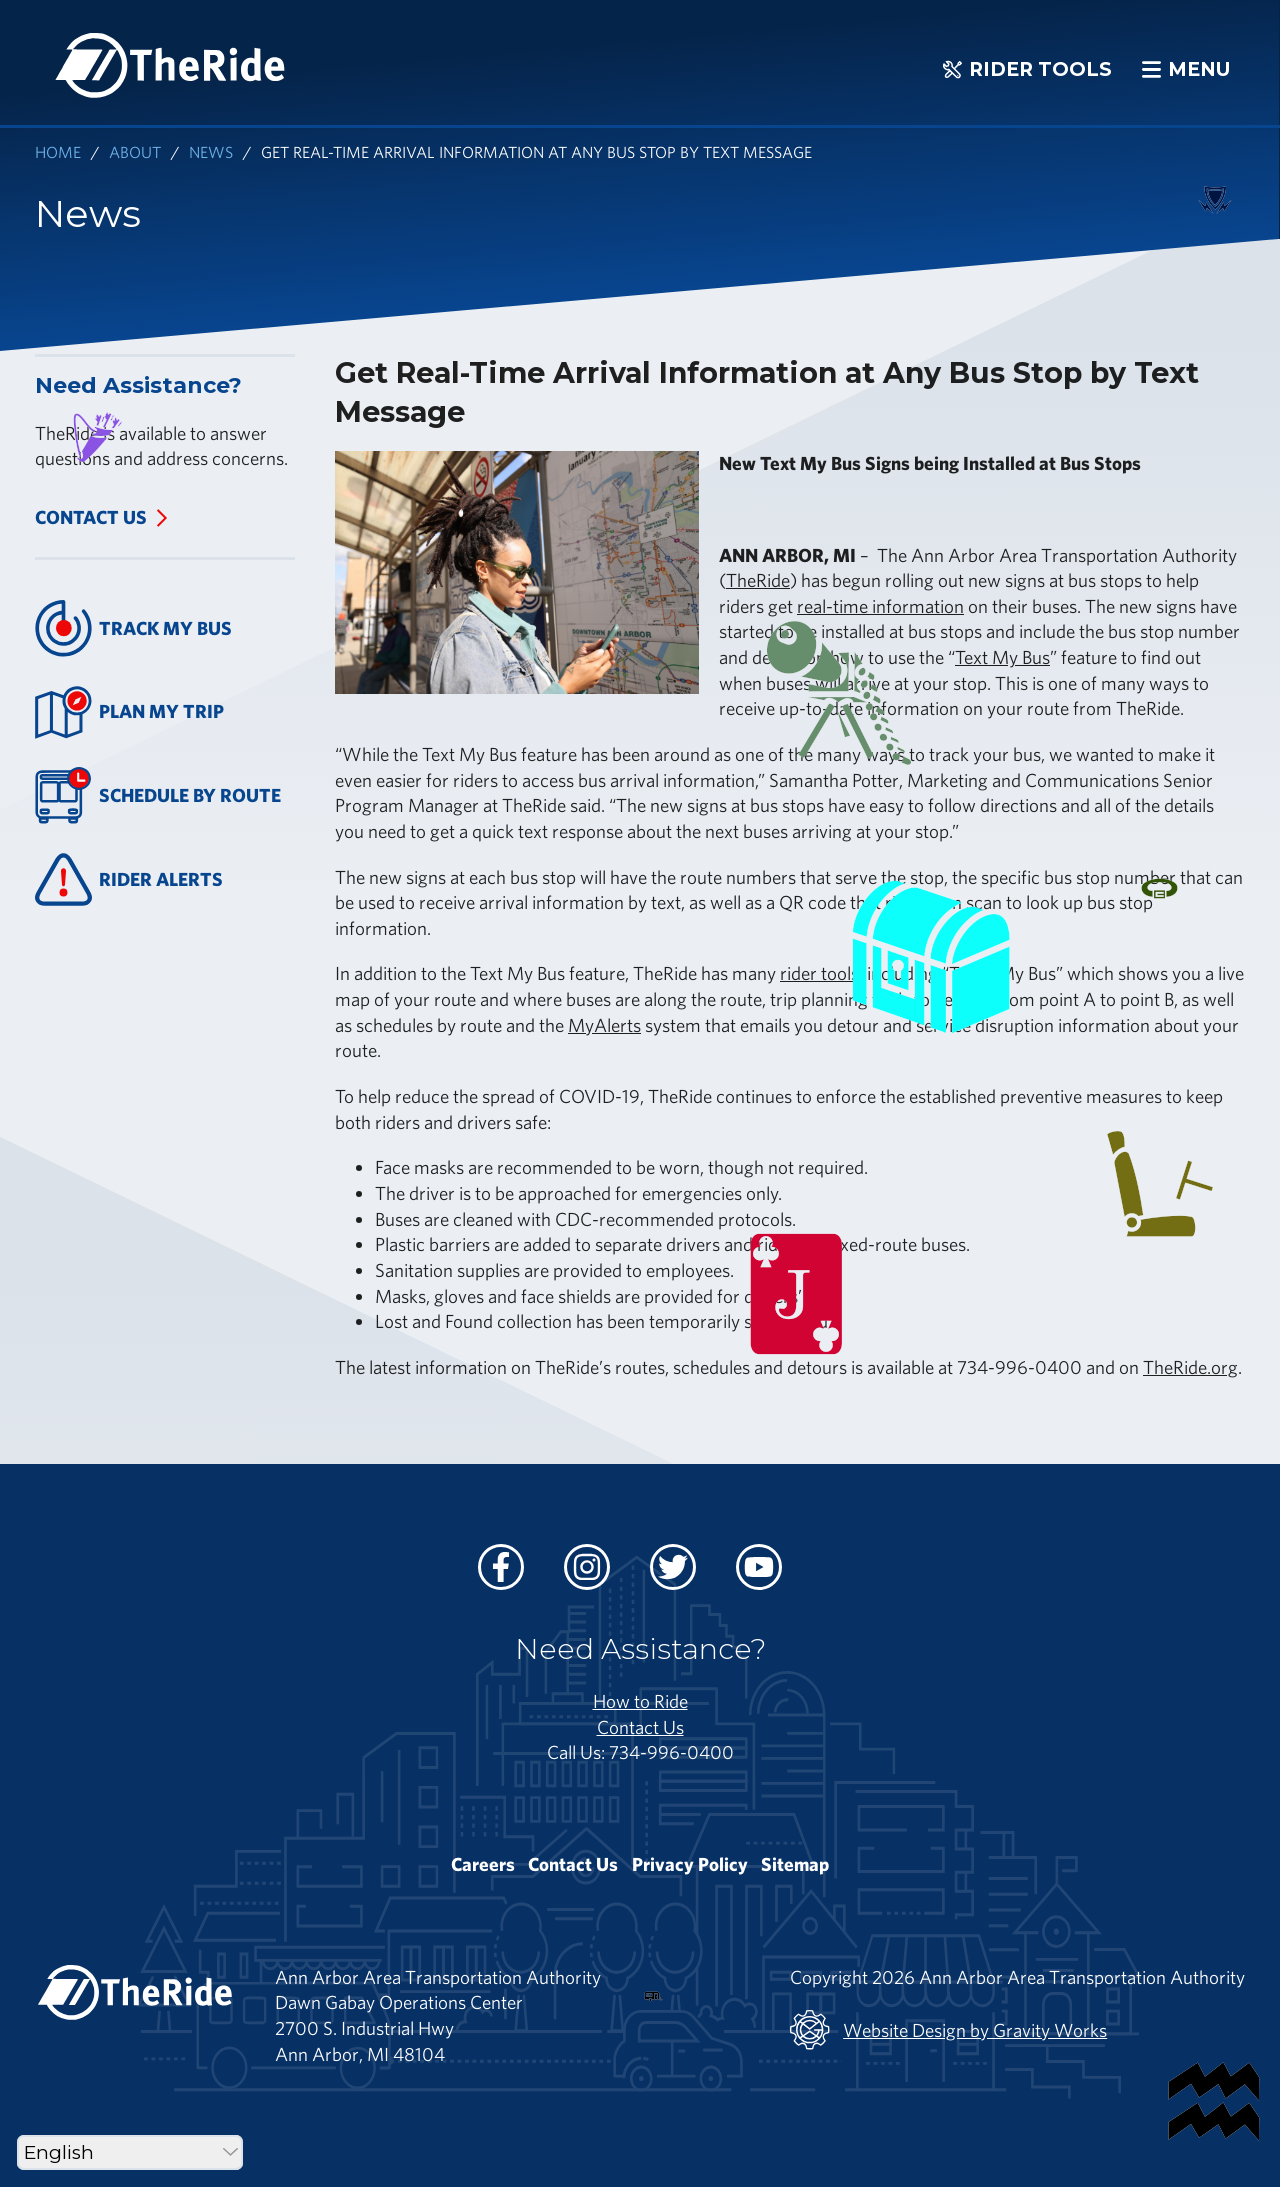  I want to click on select machine gun weapon in game, so click(839, 693).